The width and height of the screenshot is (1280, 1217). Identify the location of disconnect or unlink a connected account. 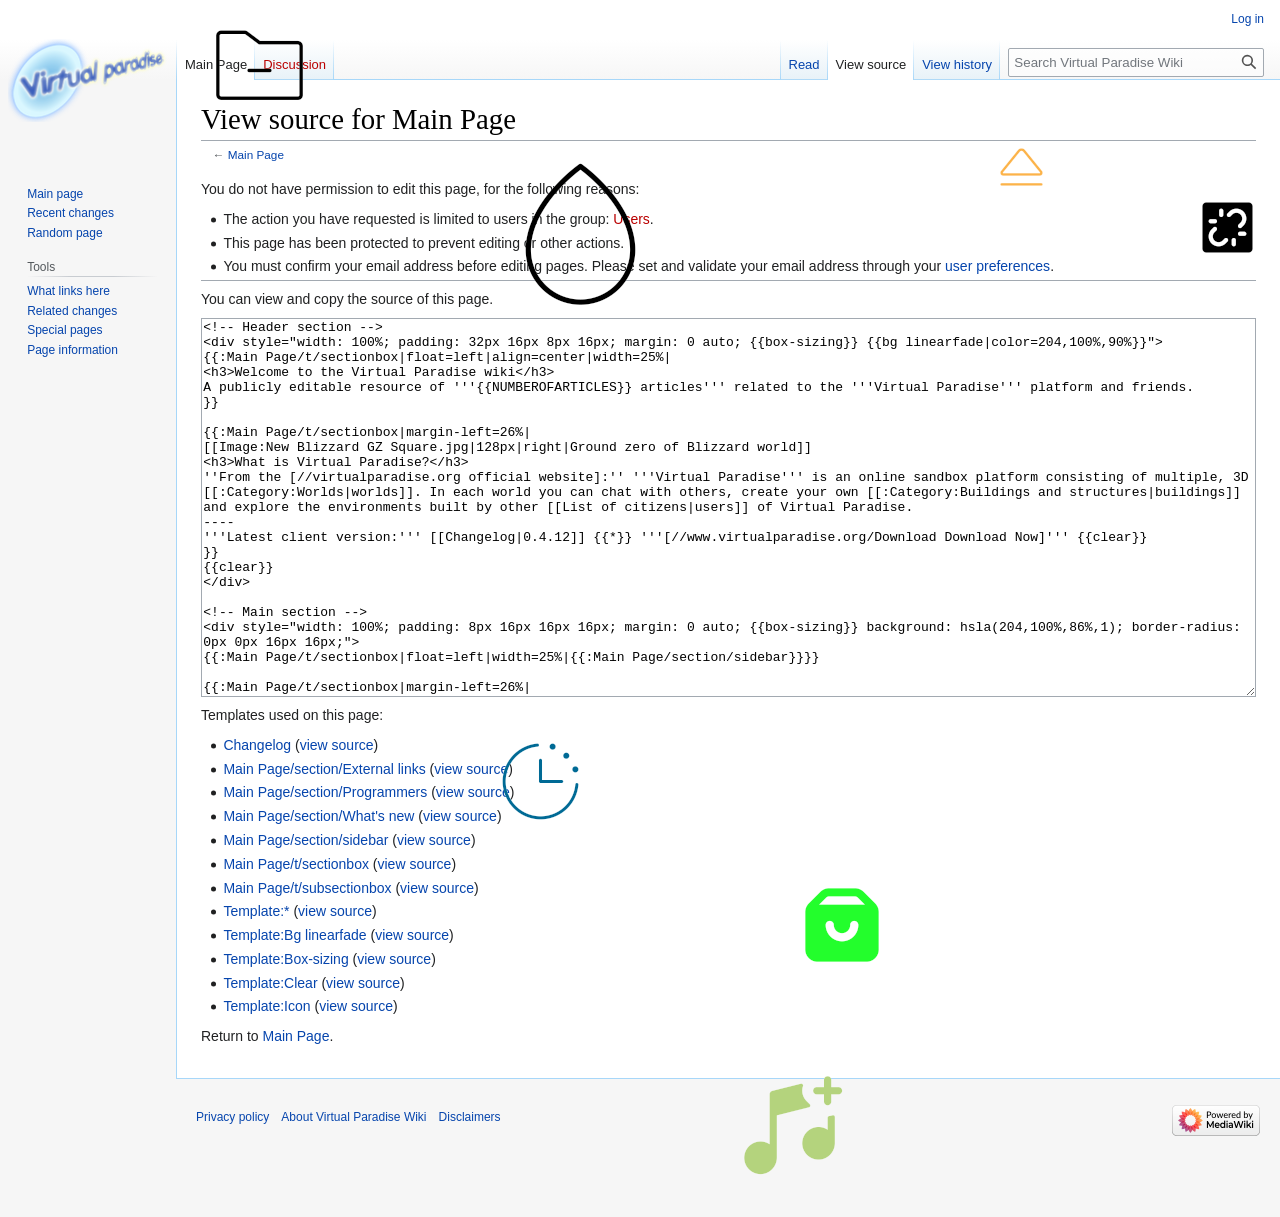
(1227, 227).